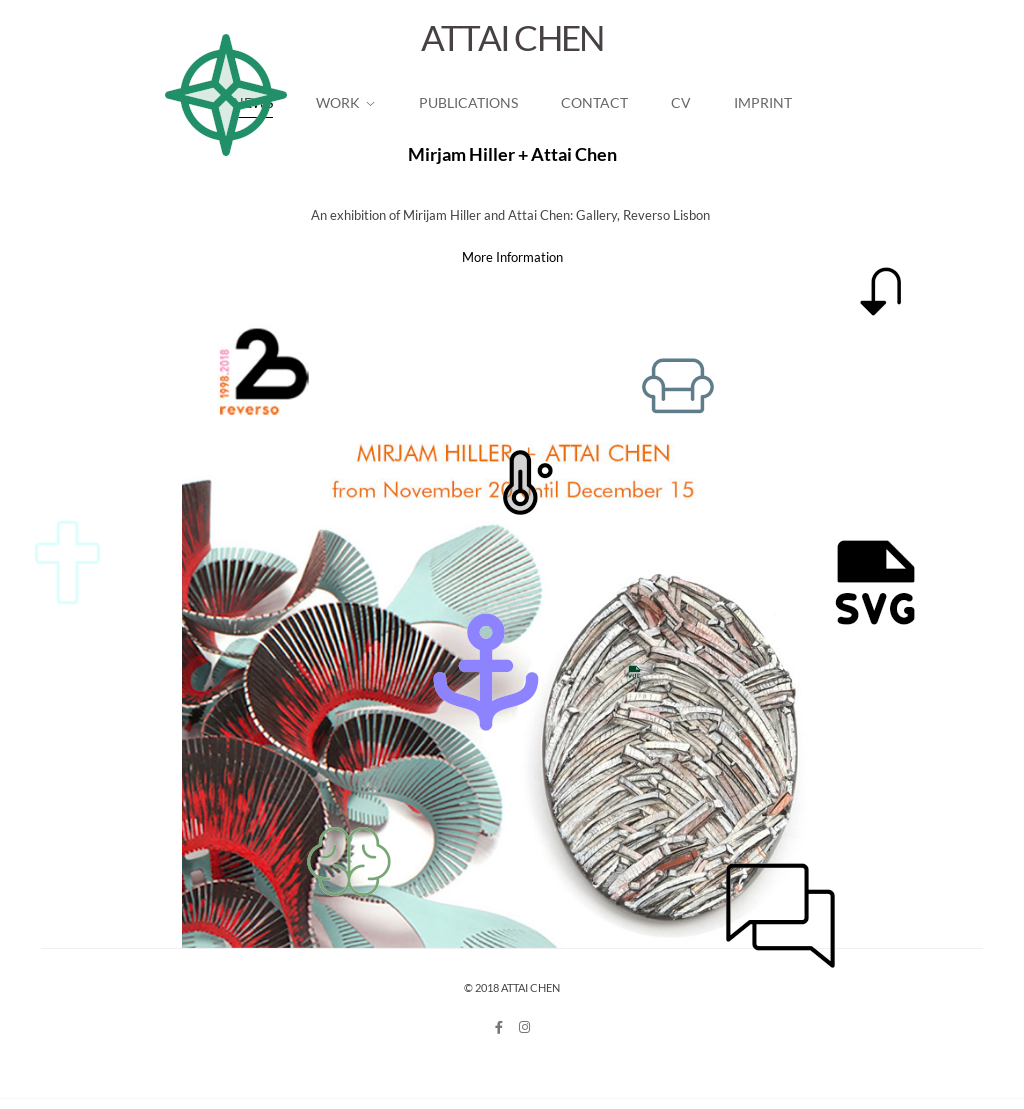 The height and width of the screenshot is (1109, 1024). I want to click on a Vue.js framework file, so click(634, 672).